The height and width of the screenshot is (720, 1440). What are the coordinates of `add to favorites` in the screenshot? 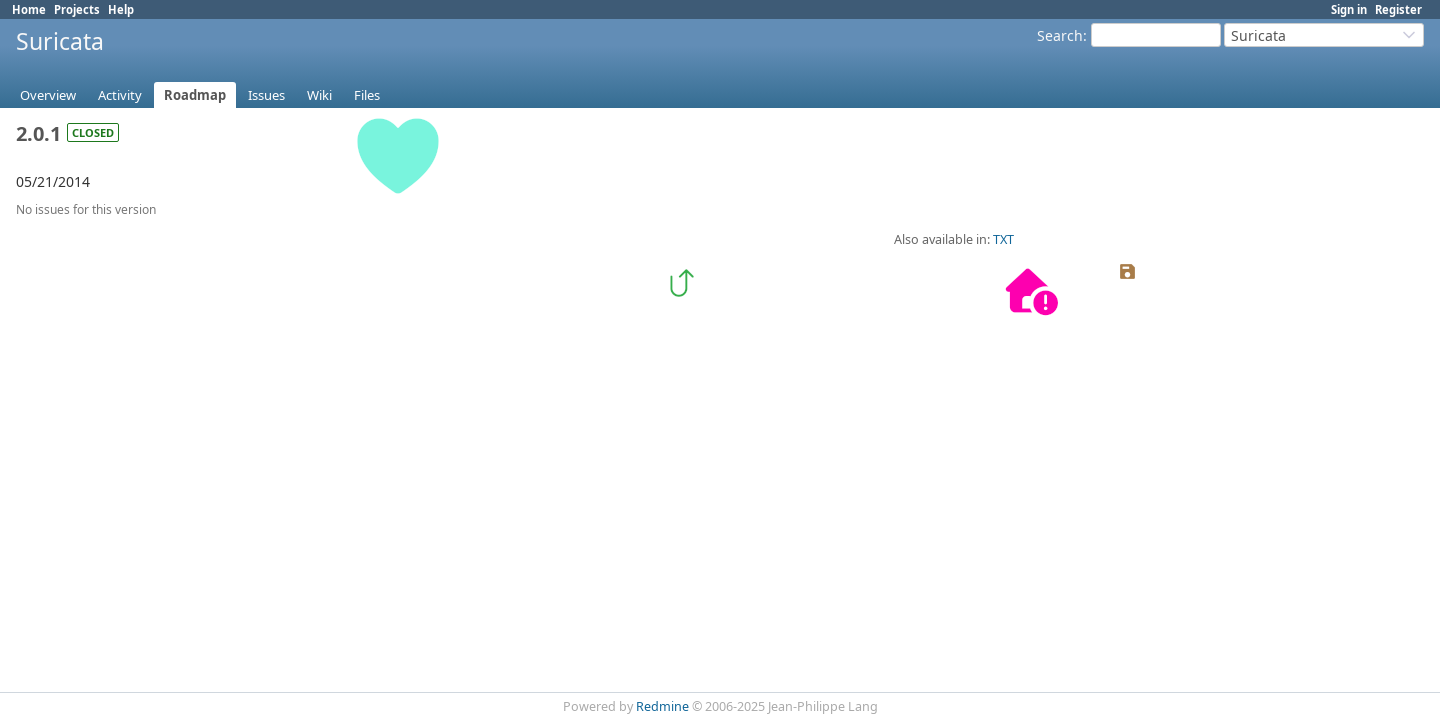 It's located at (398, 156).